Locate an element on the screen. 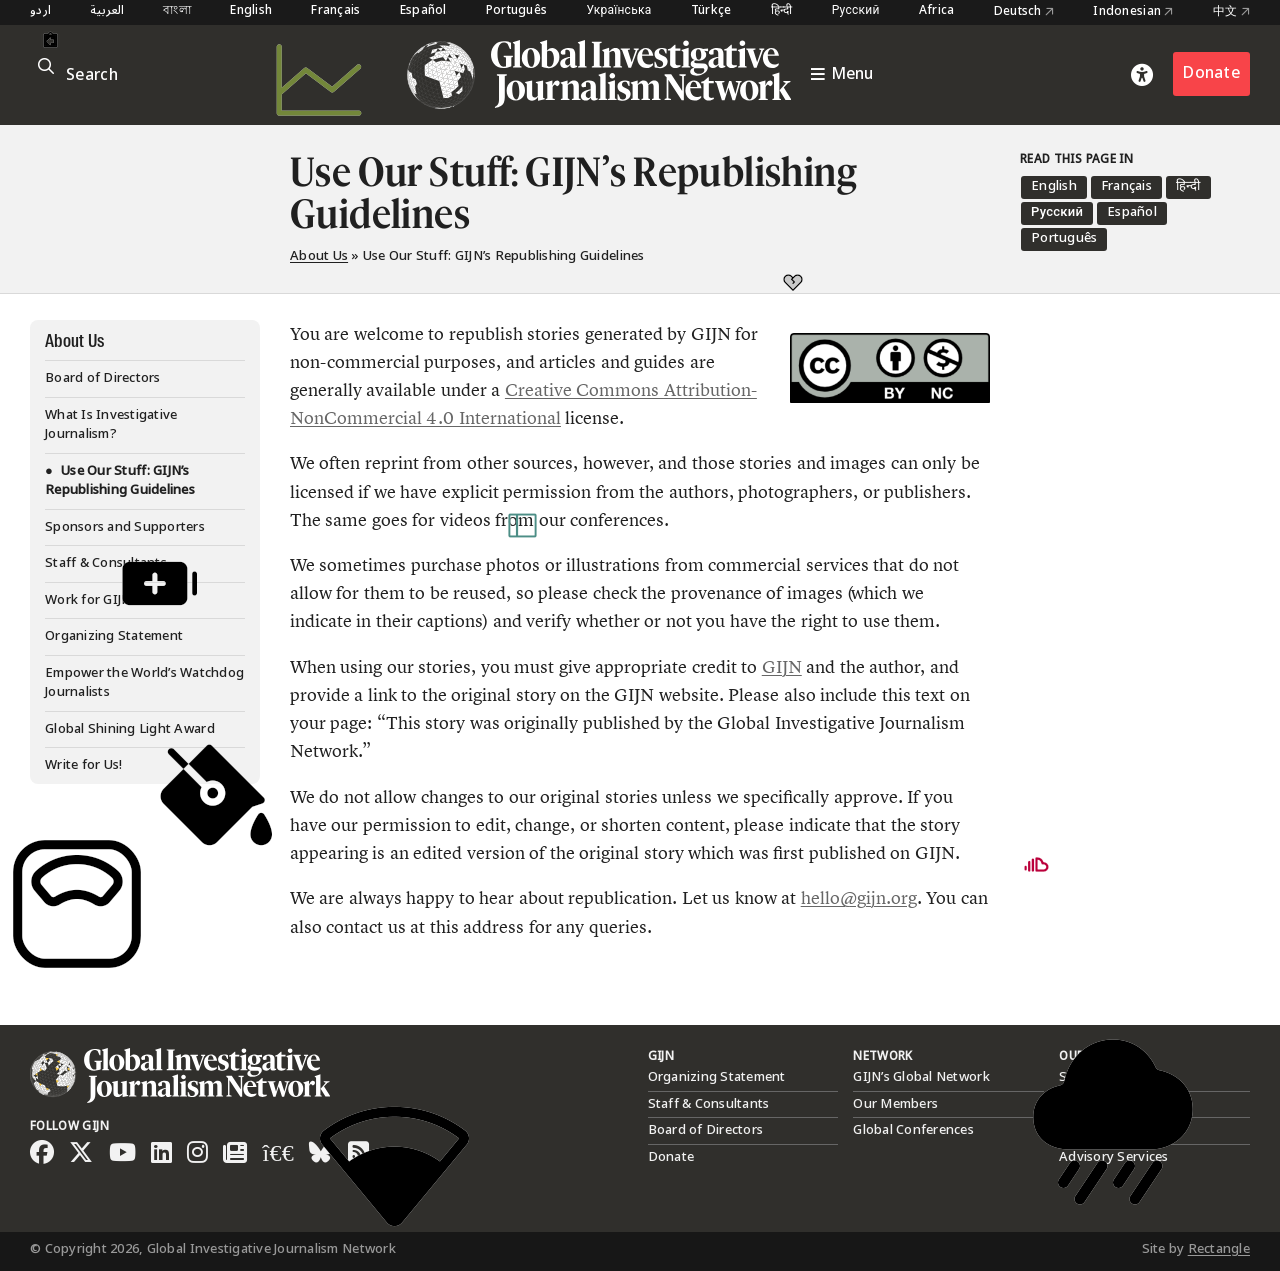 The image size is (1280, 1271). toggle the sidebar panel is located at coordinates (522, 525).